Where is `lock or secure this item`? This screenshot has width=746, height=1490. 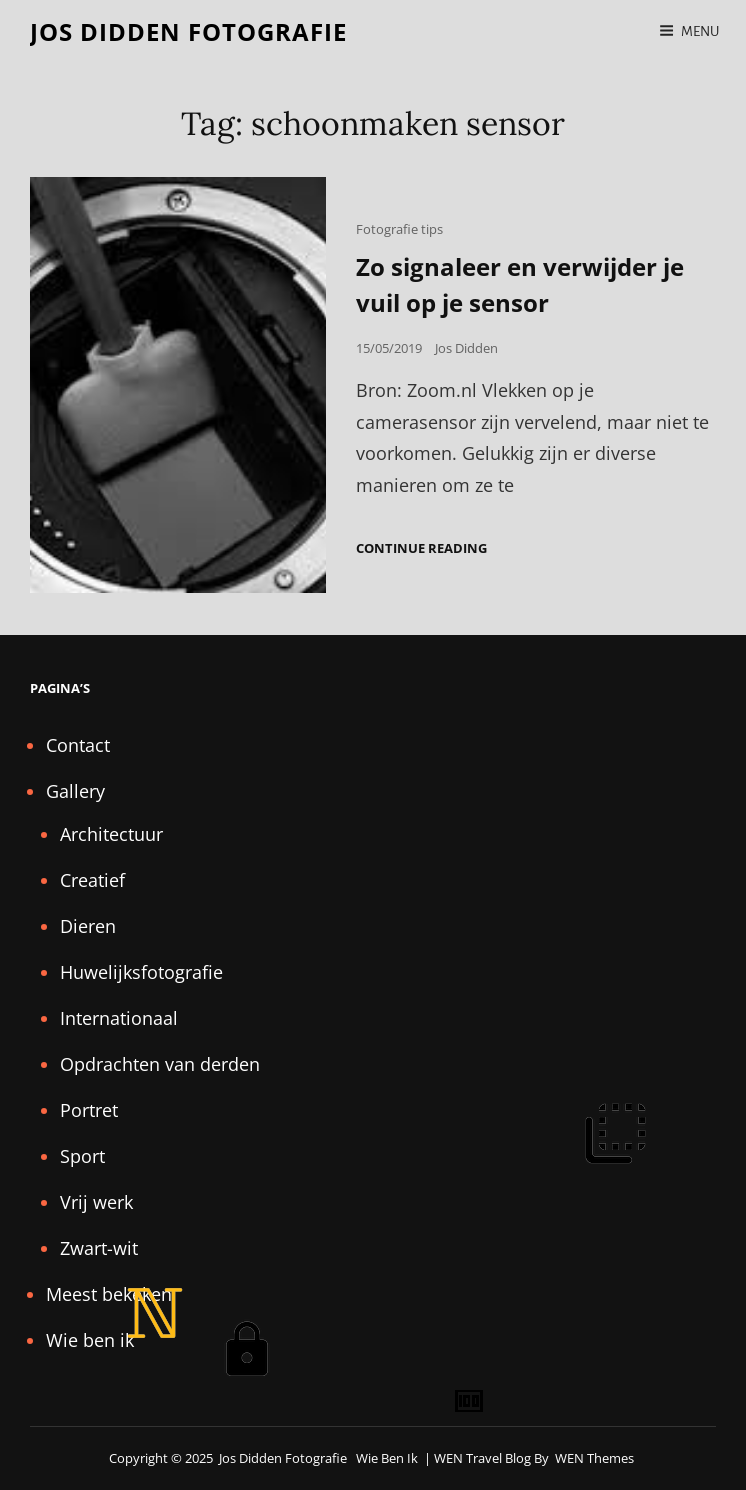 lock or secure this item is located at coordinates (247, 1350).